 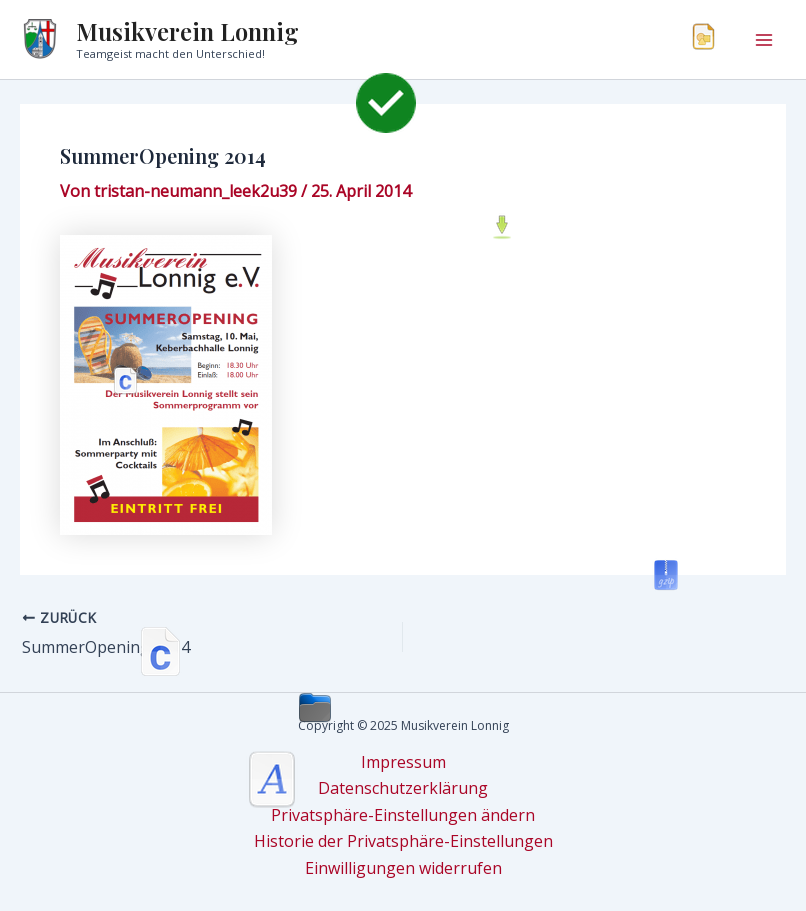 I want to click on drop files here to move them into this folder, so click(x=315, y=707).